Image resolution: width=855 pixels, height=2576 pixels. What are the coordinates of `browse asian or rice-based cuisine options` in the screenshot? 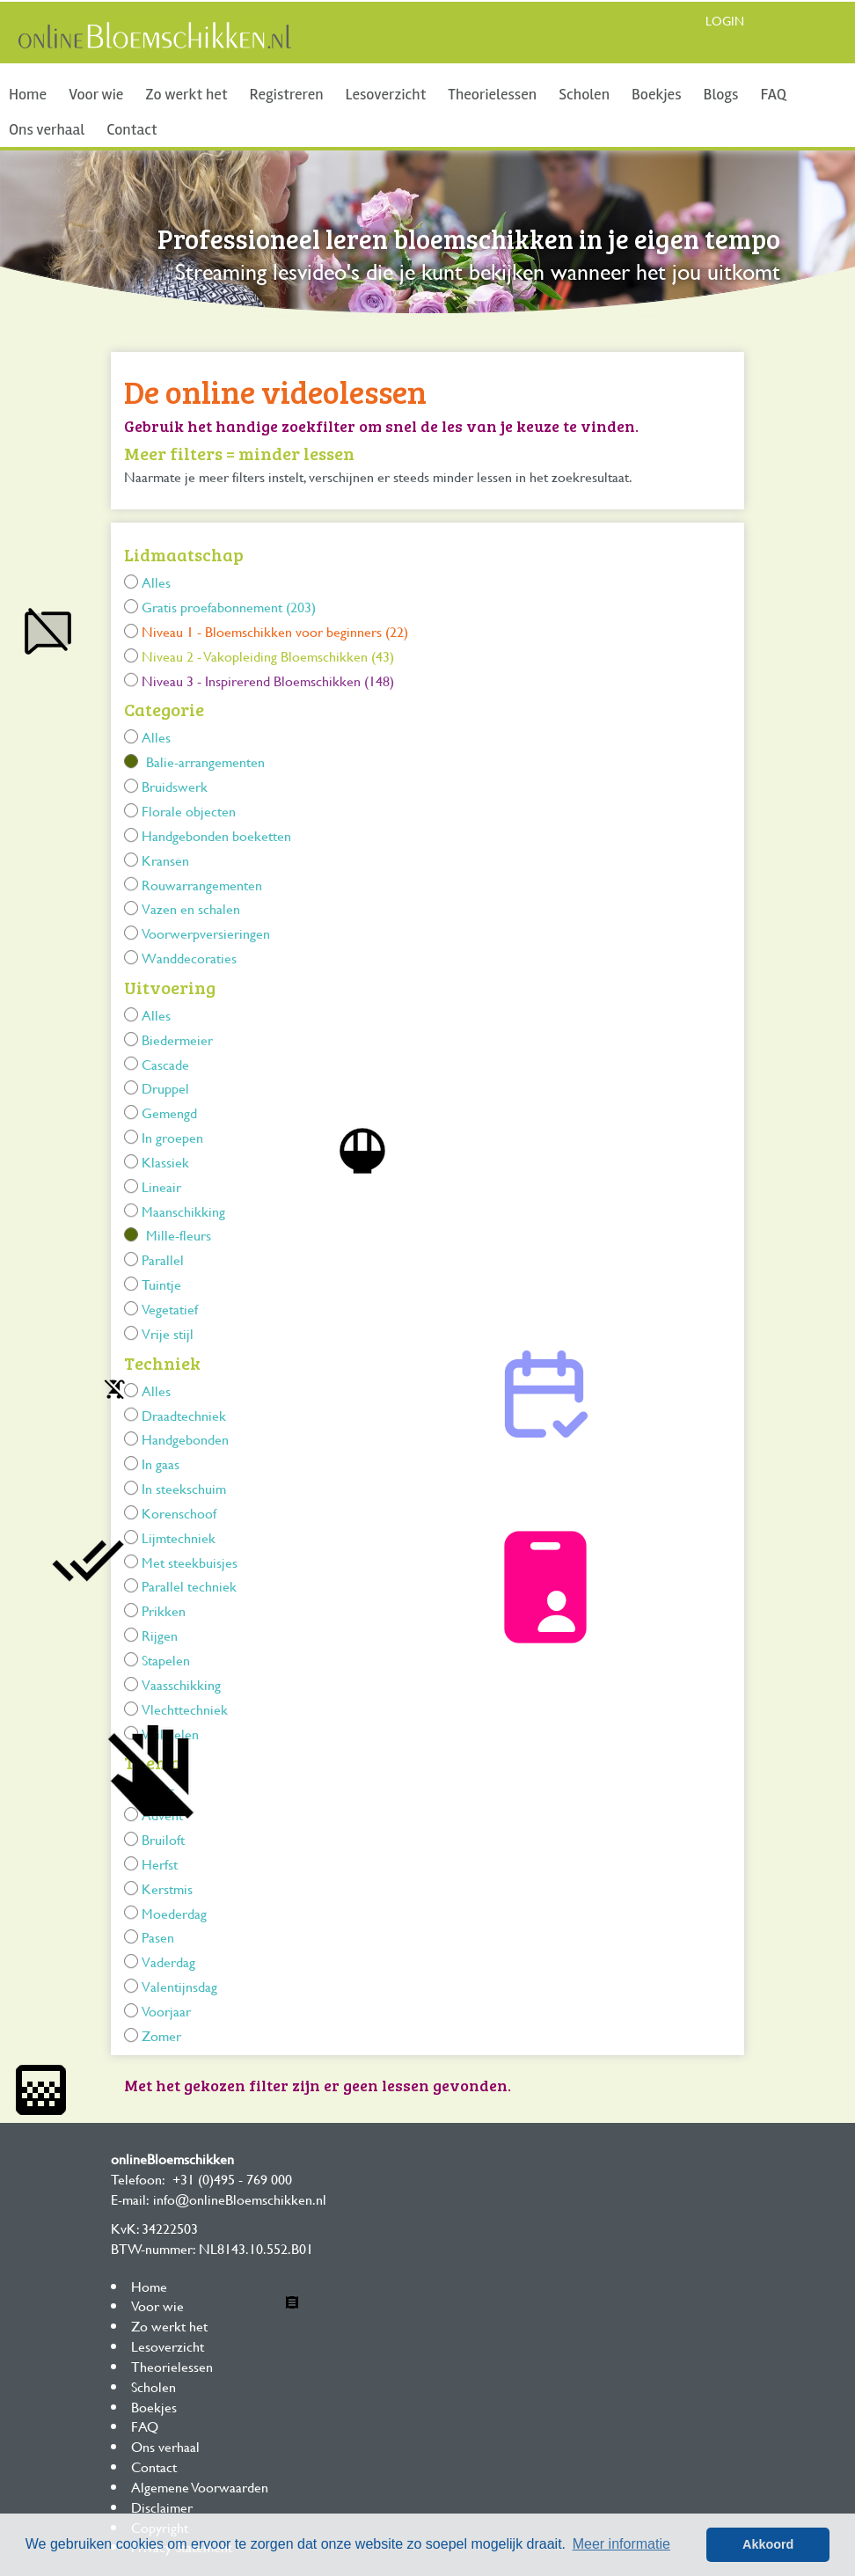 It's located at (362, 1151).